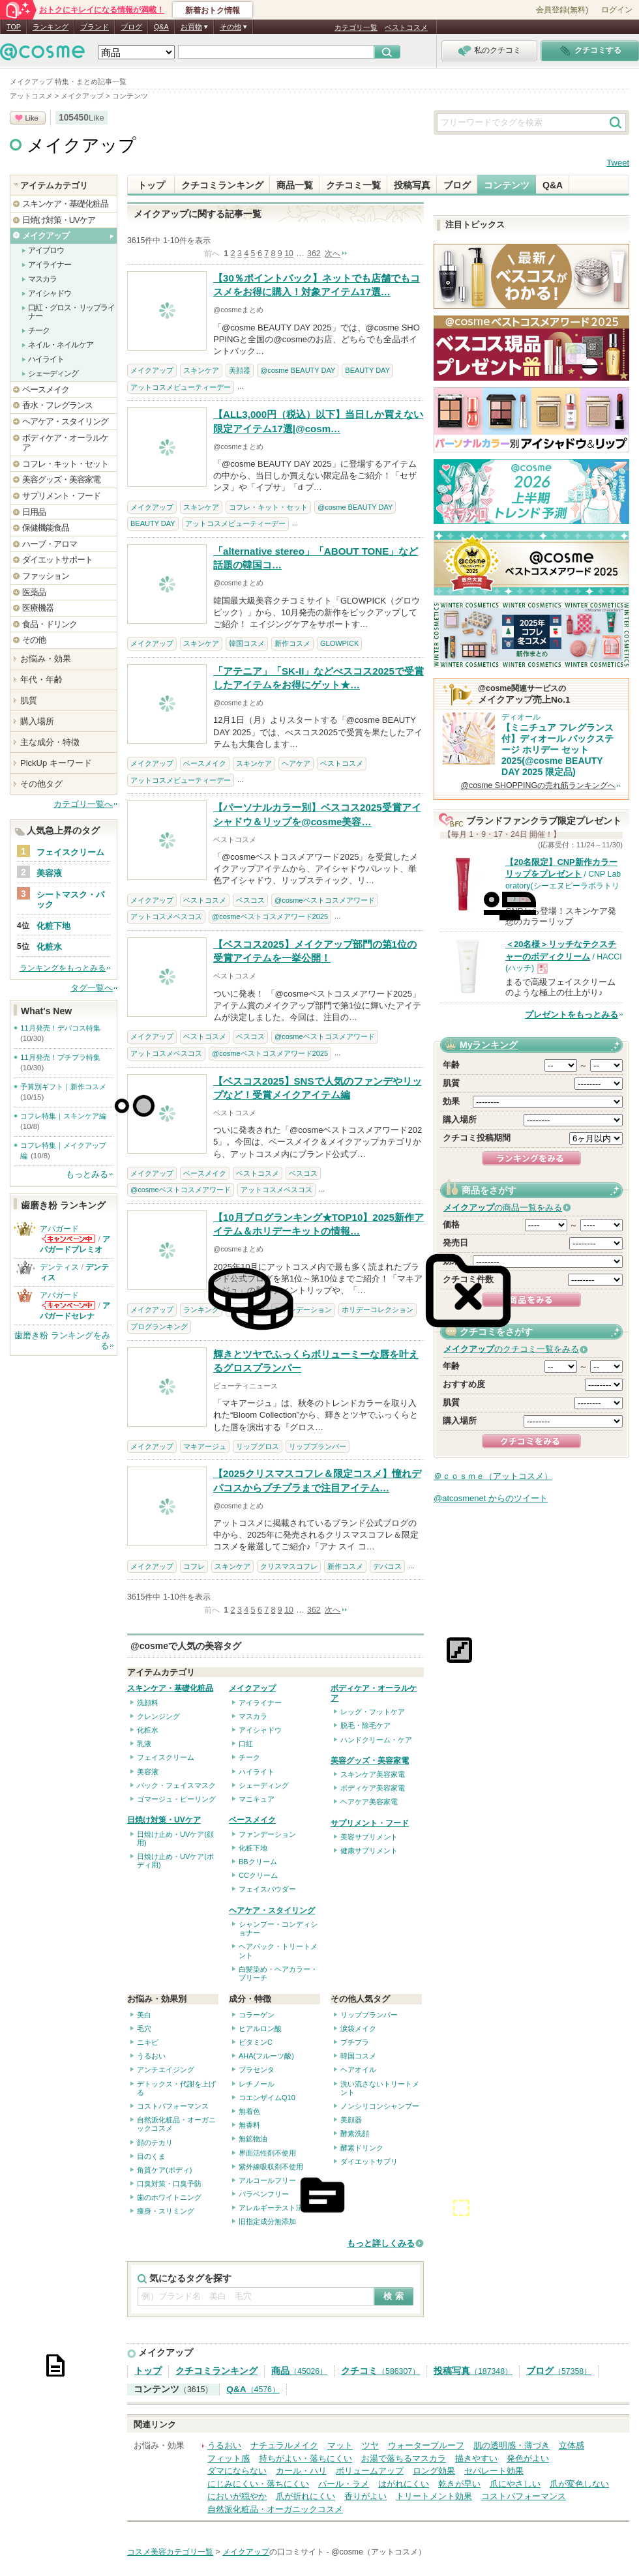 The width and height of the screenshot is (639, 2576). Describe the element at coordinates (459, 1650) in the screenshot. I see `indicates stairs available at this location` at that location.